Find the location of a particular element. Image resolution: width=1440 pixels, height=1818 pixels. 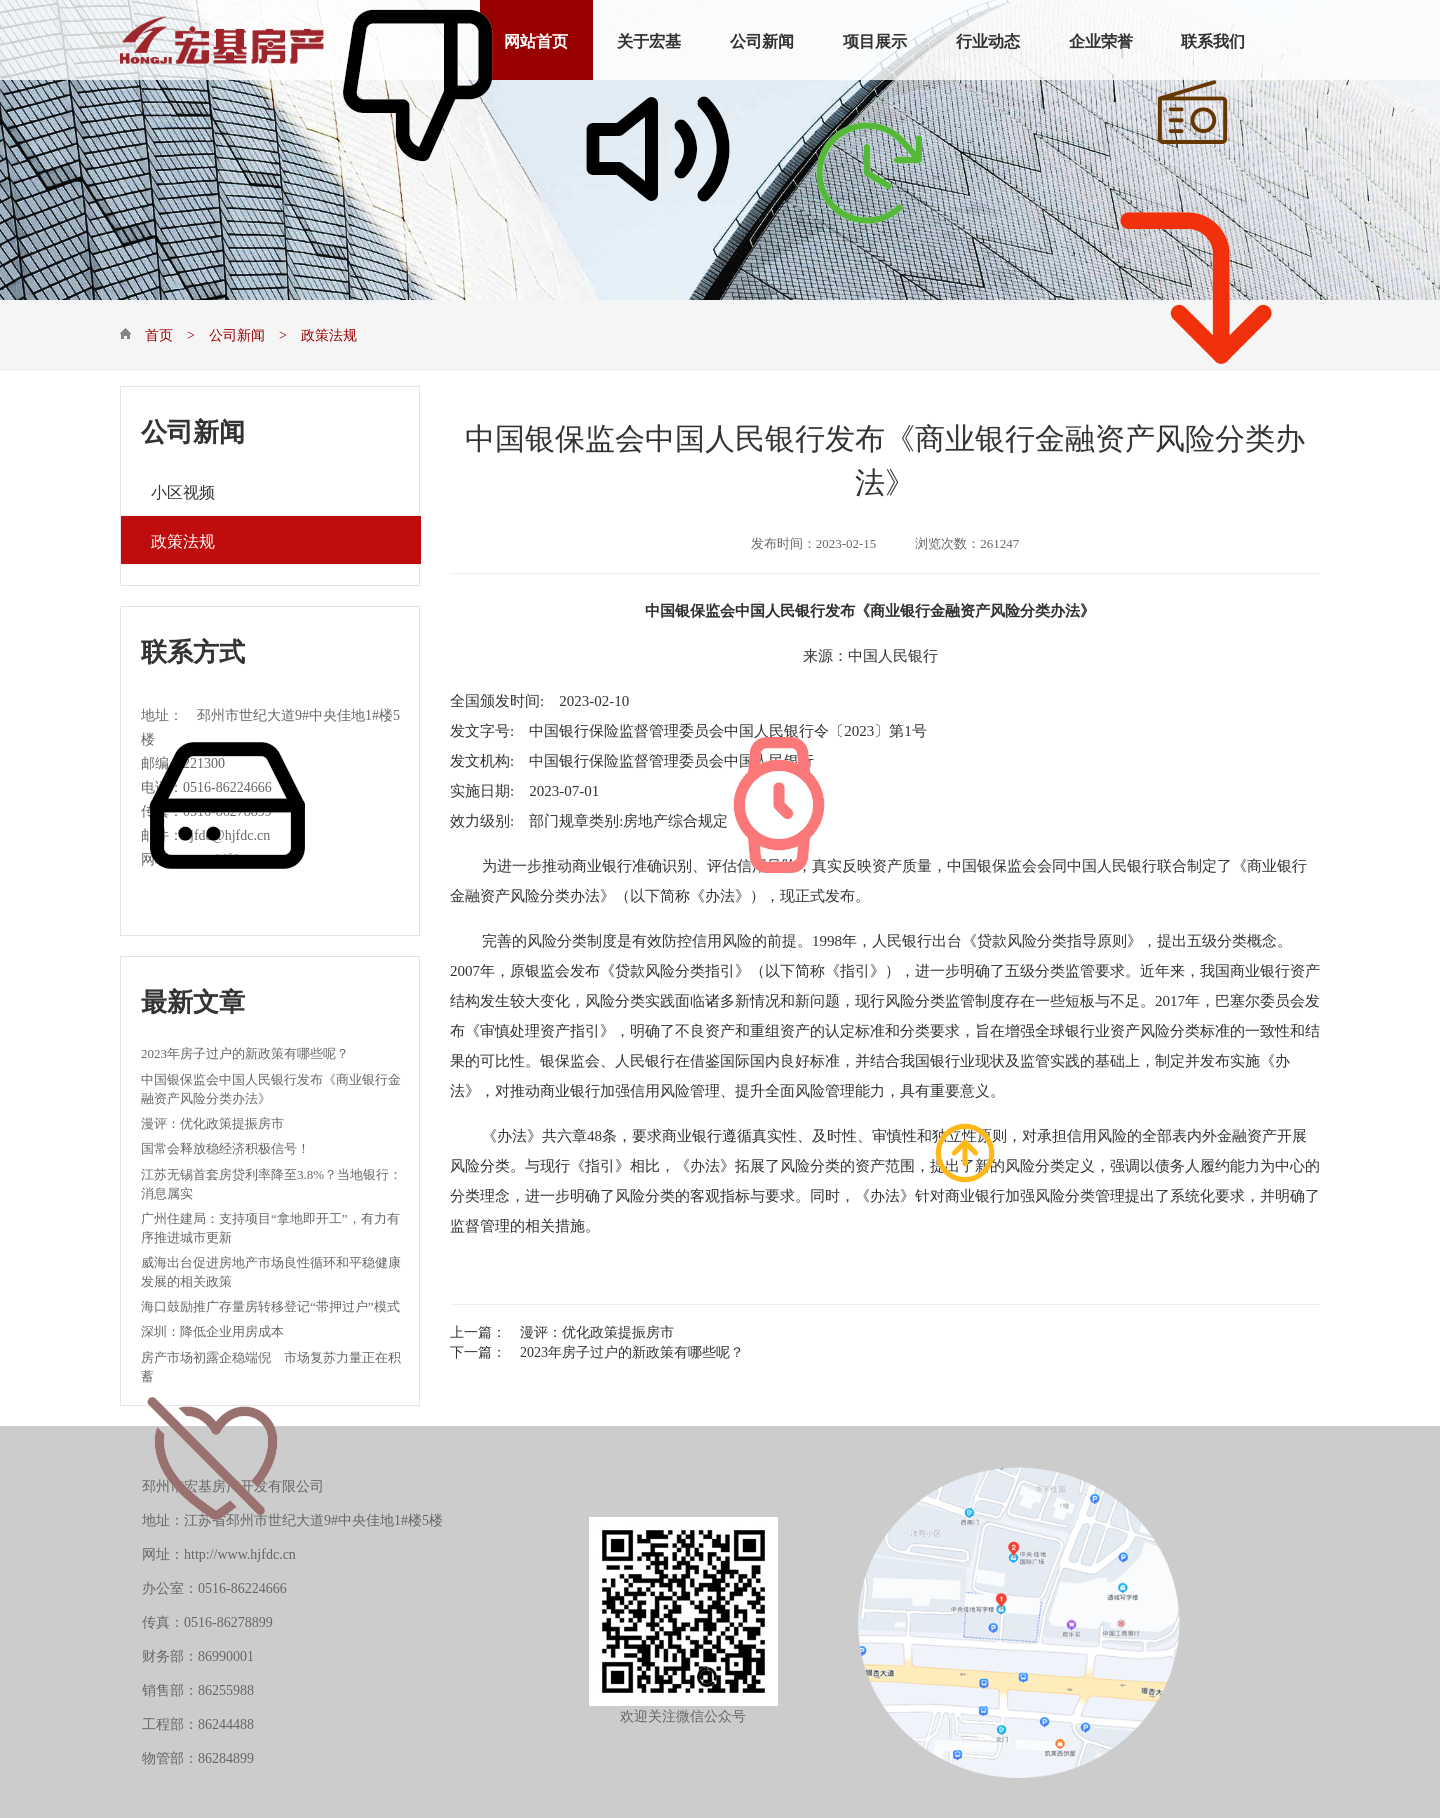

dislike or downvote content is located at coordinates (416, 85).